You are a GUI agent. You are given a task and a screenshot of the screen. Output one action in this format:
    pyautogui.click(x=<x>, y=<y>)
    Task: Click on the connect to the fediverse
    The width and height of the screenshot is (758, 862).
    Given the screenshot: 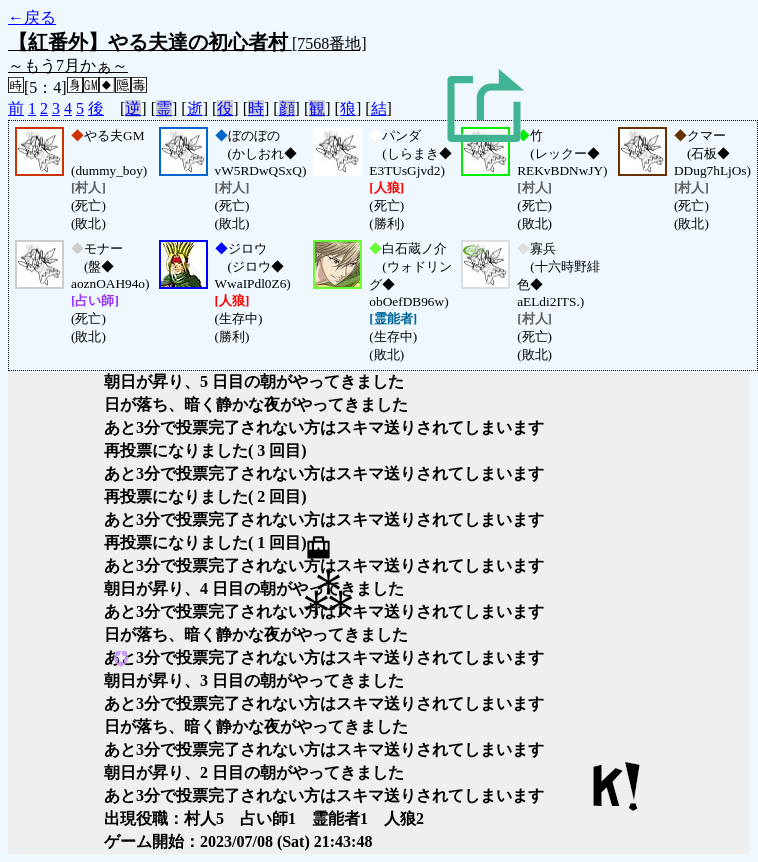 What is the action you would take?
    pyautogui.click(x=328, y=593)
    